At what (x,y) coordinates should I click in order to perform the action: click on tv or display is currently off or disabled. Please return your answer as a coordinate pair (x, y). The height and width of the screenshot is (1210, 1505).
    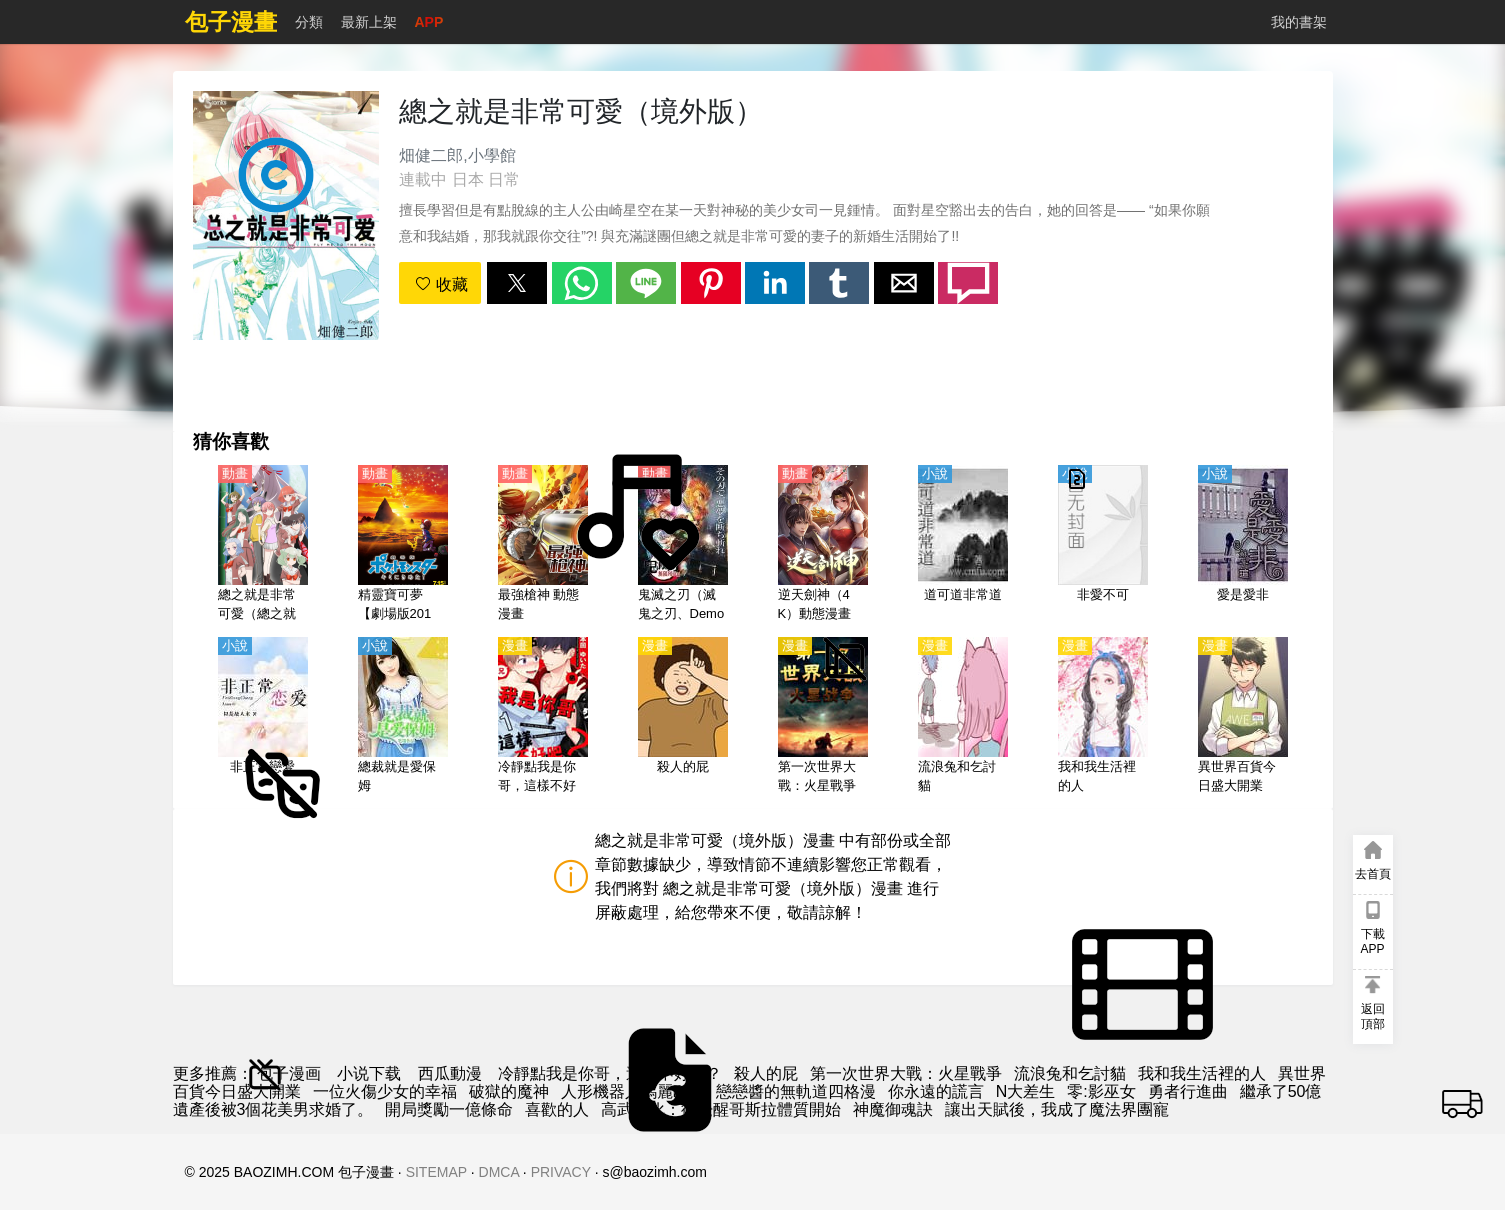
    Looking at the image, I should click on (265, 1075).